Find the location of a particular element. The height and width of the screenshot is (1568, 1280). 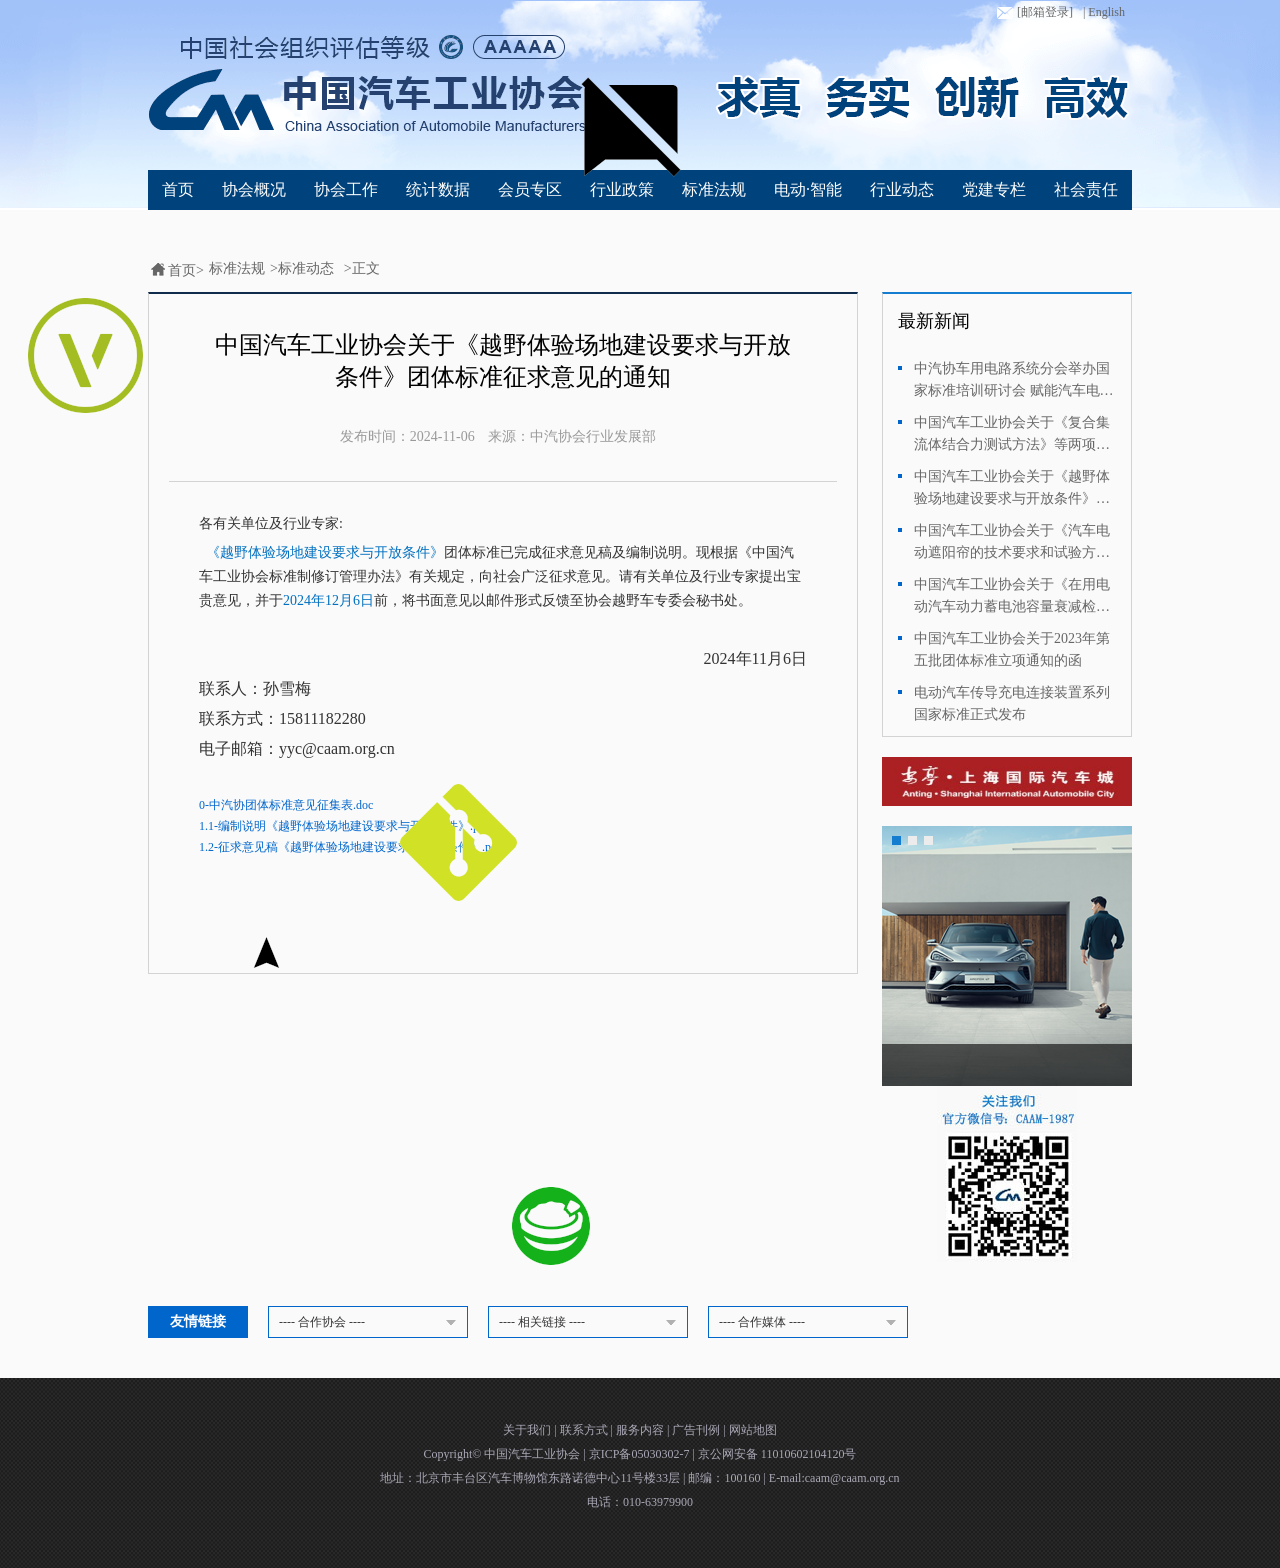

open Vectorworks application is located at coordinates (85, 355).